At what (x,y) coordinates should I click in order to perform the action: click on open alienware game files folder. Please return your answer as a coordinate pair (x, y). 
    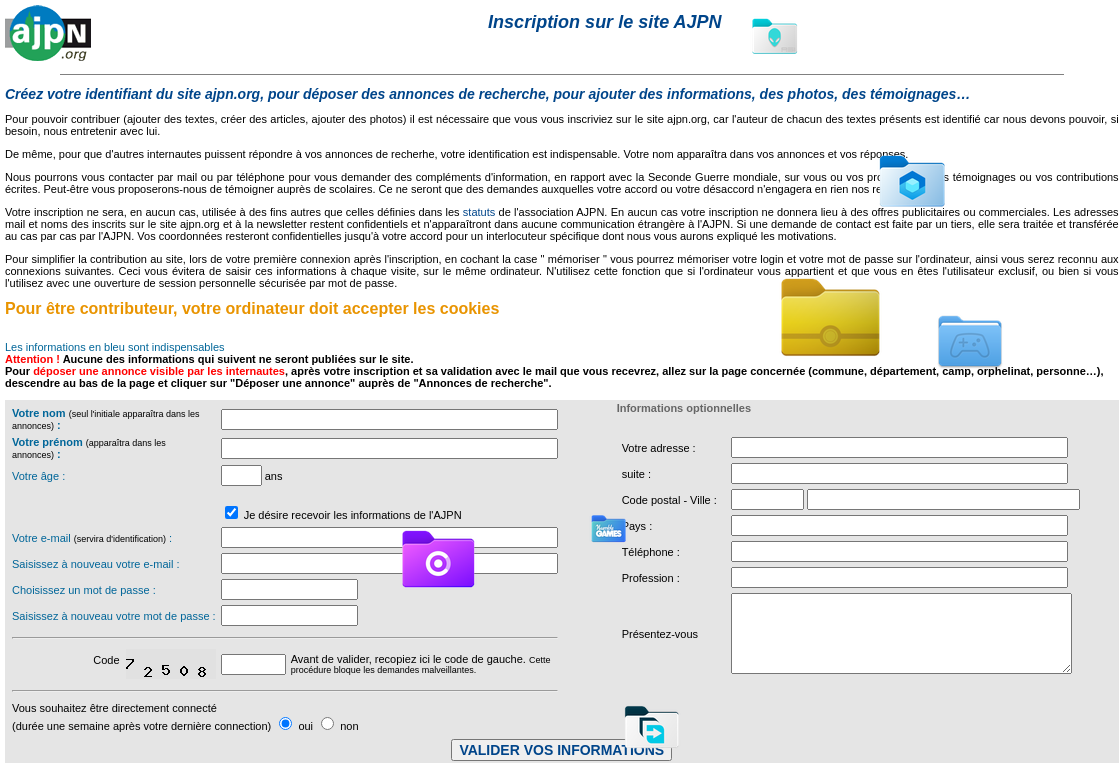
    Looking at the image, I should click on (774, 37).